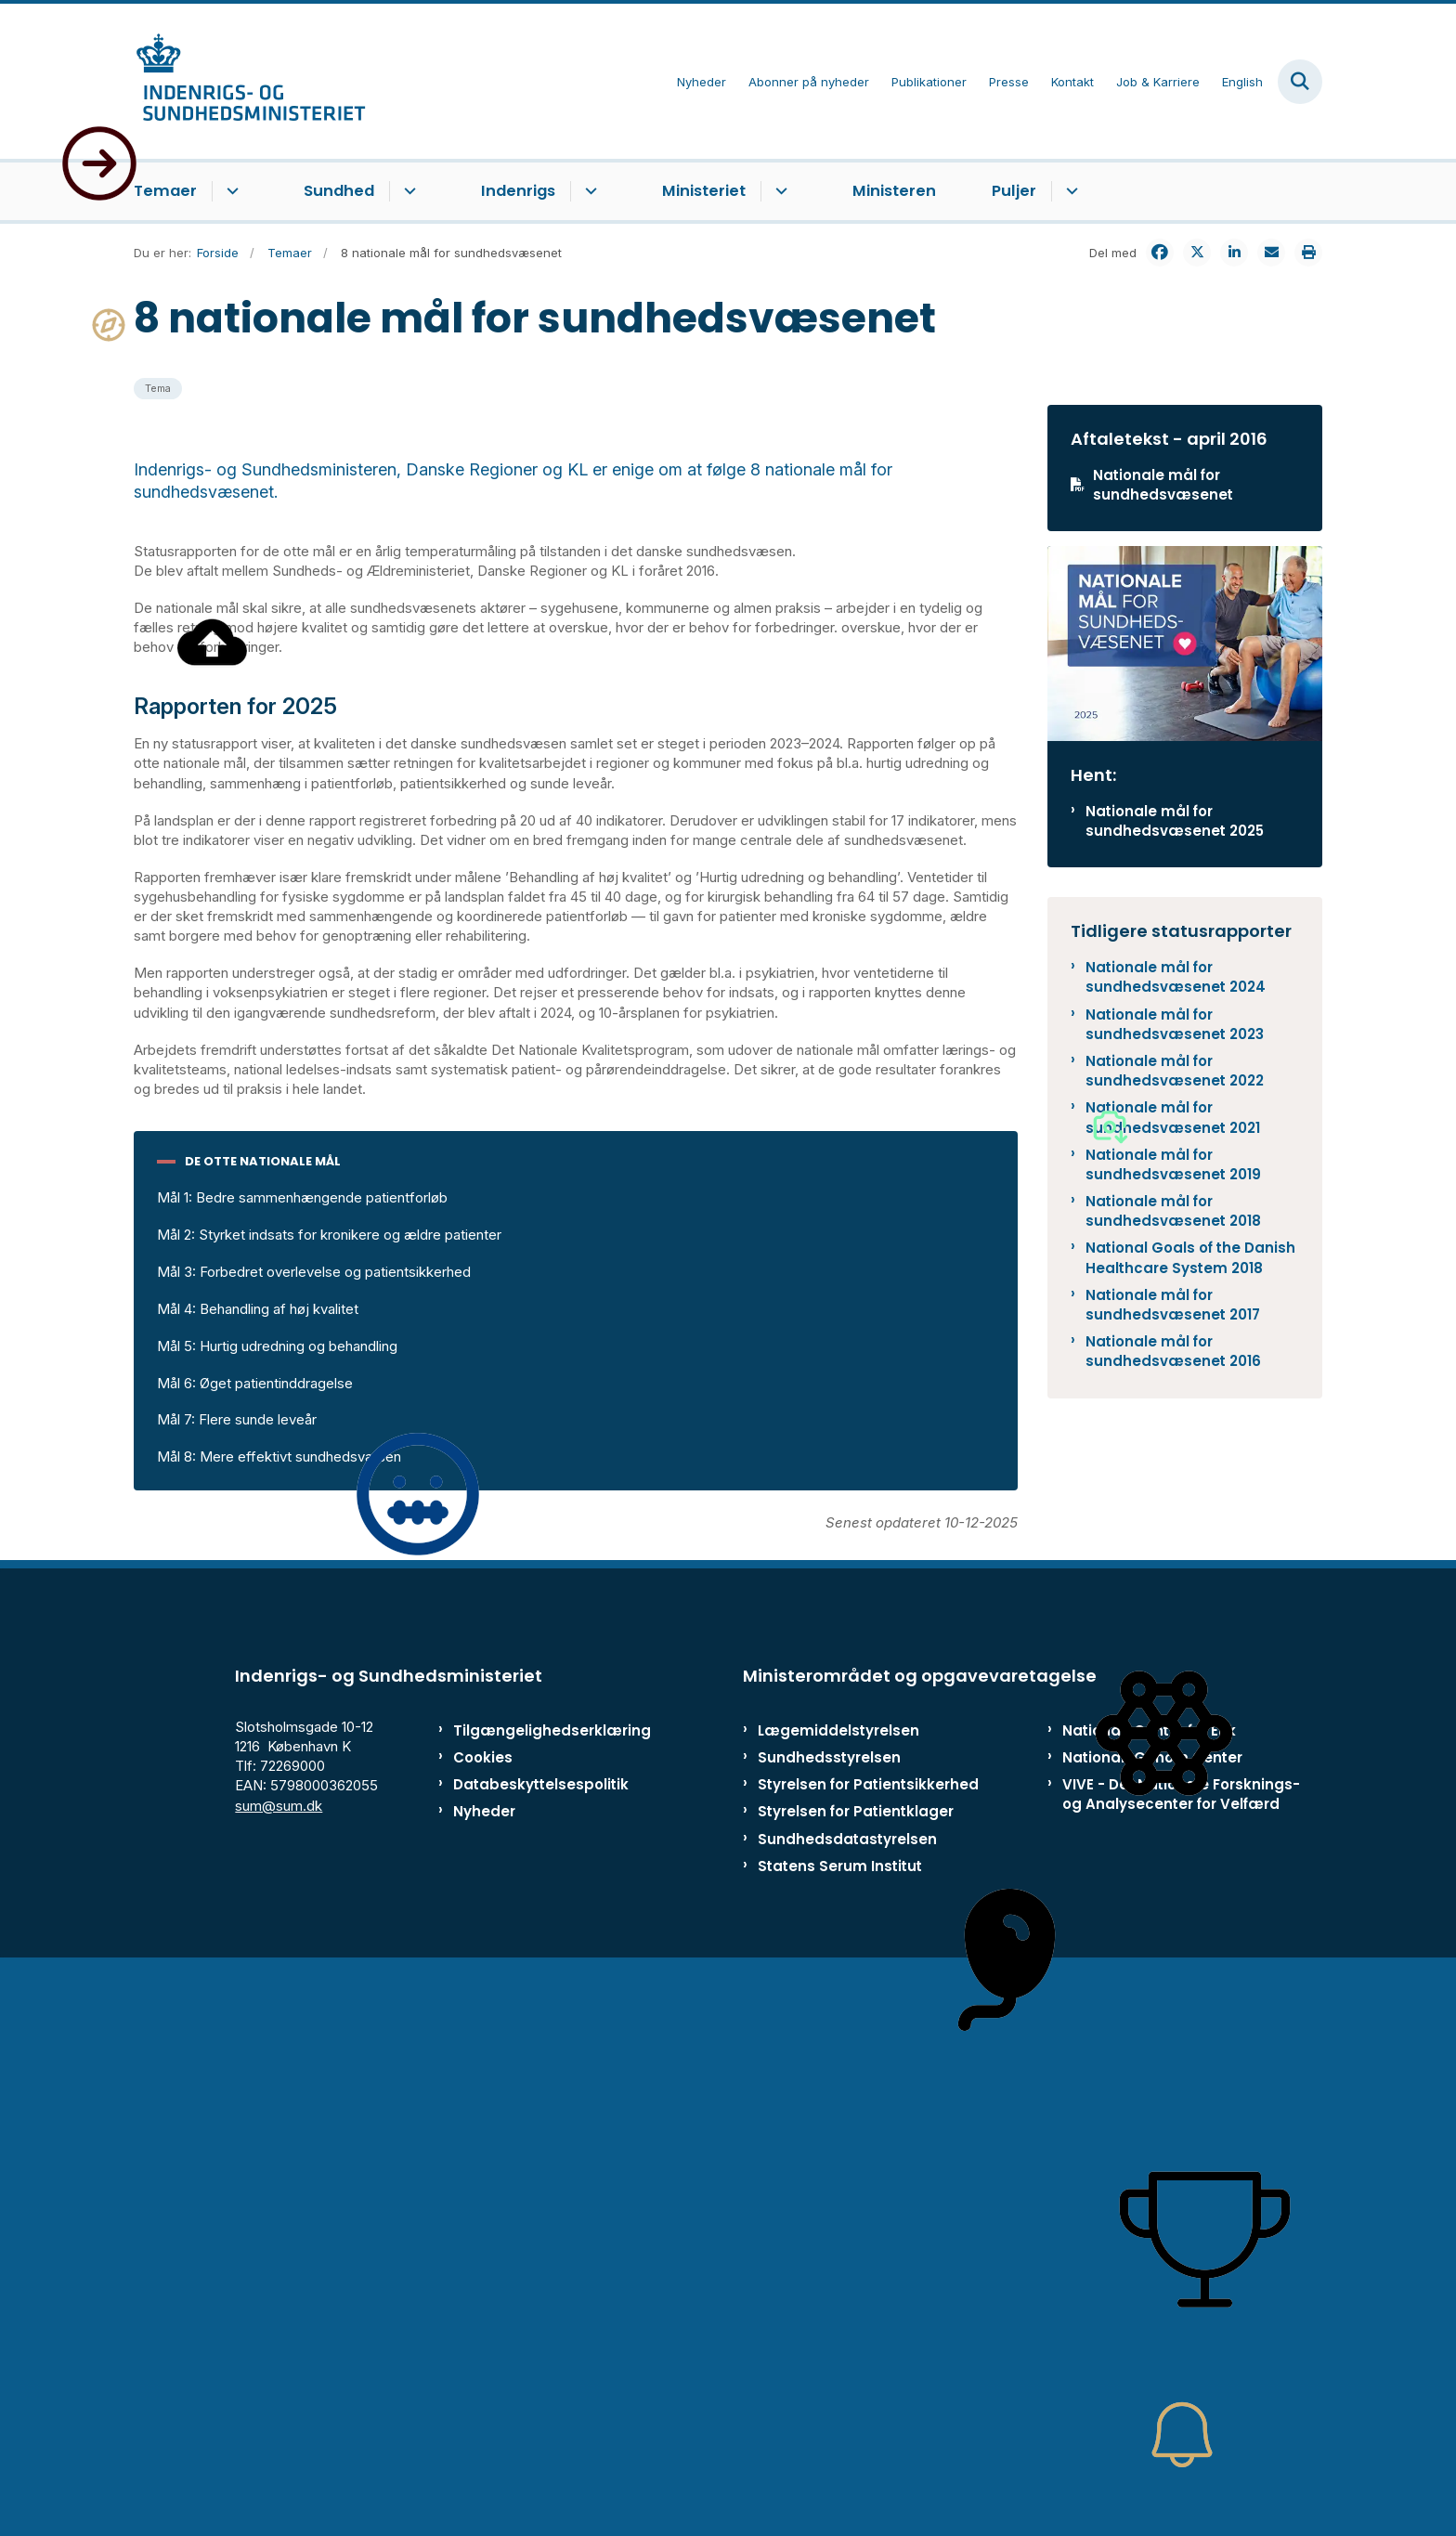 The width and height of the screenshot is (1456, 2536). Describe the element at coordinates (109, 325) in the screenshot. I see `access navigation or direction features` at that location.